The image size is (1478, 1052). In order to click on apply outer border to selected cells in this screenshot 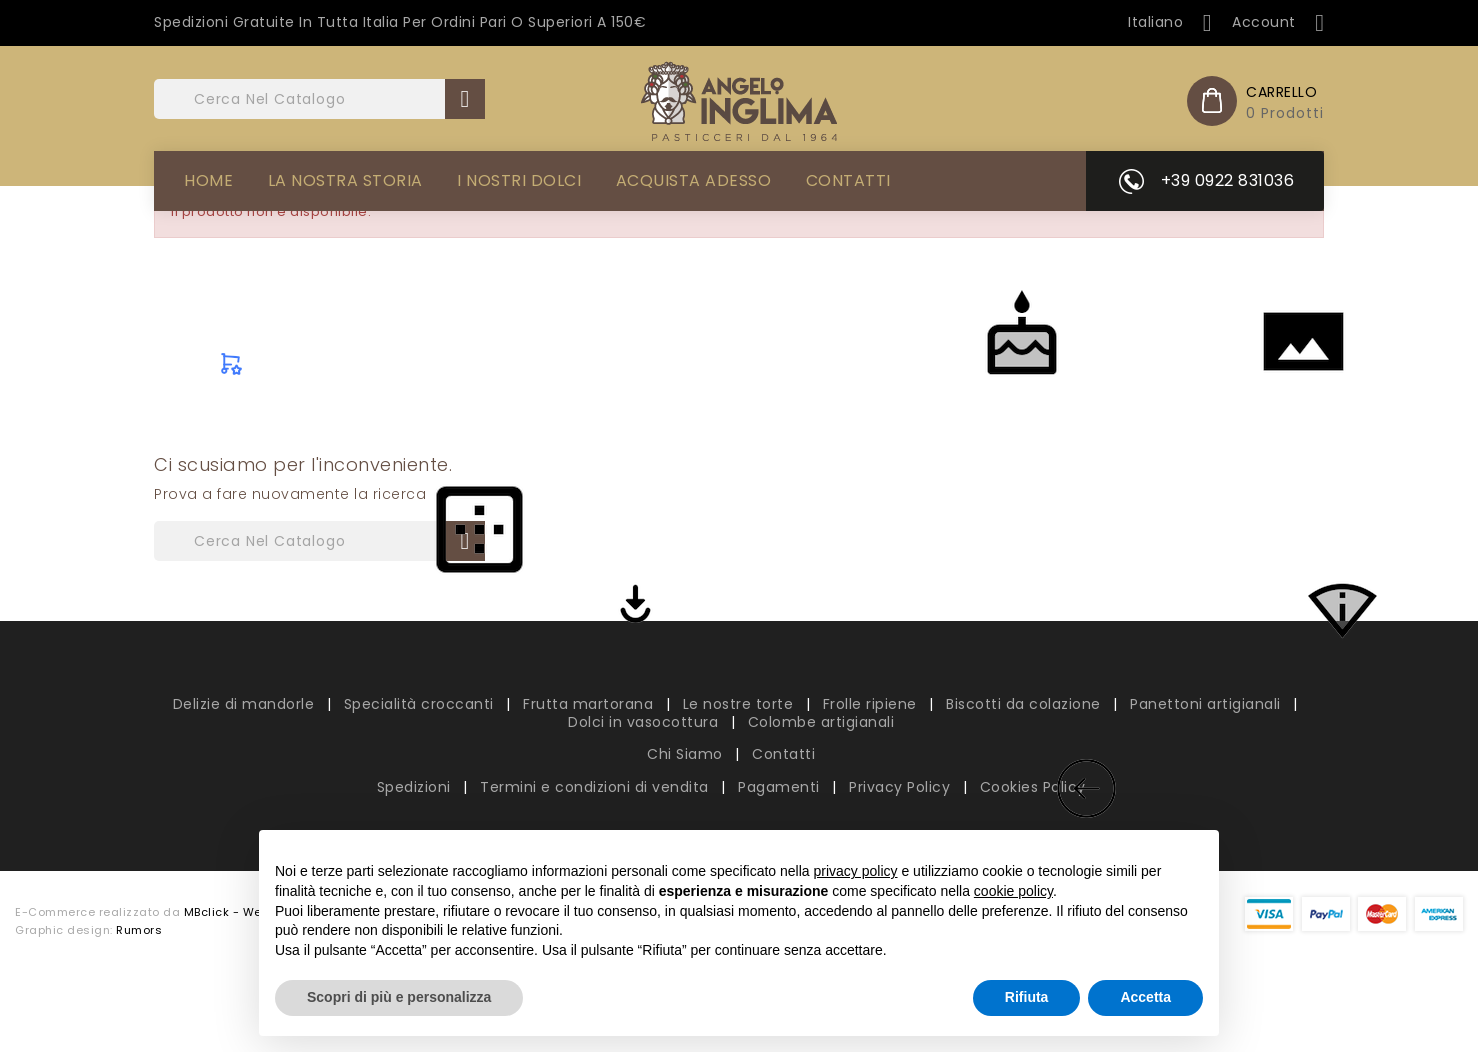, I will do `click(479, 529)`.